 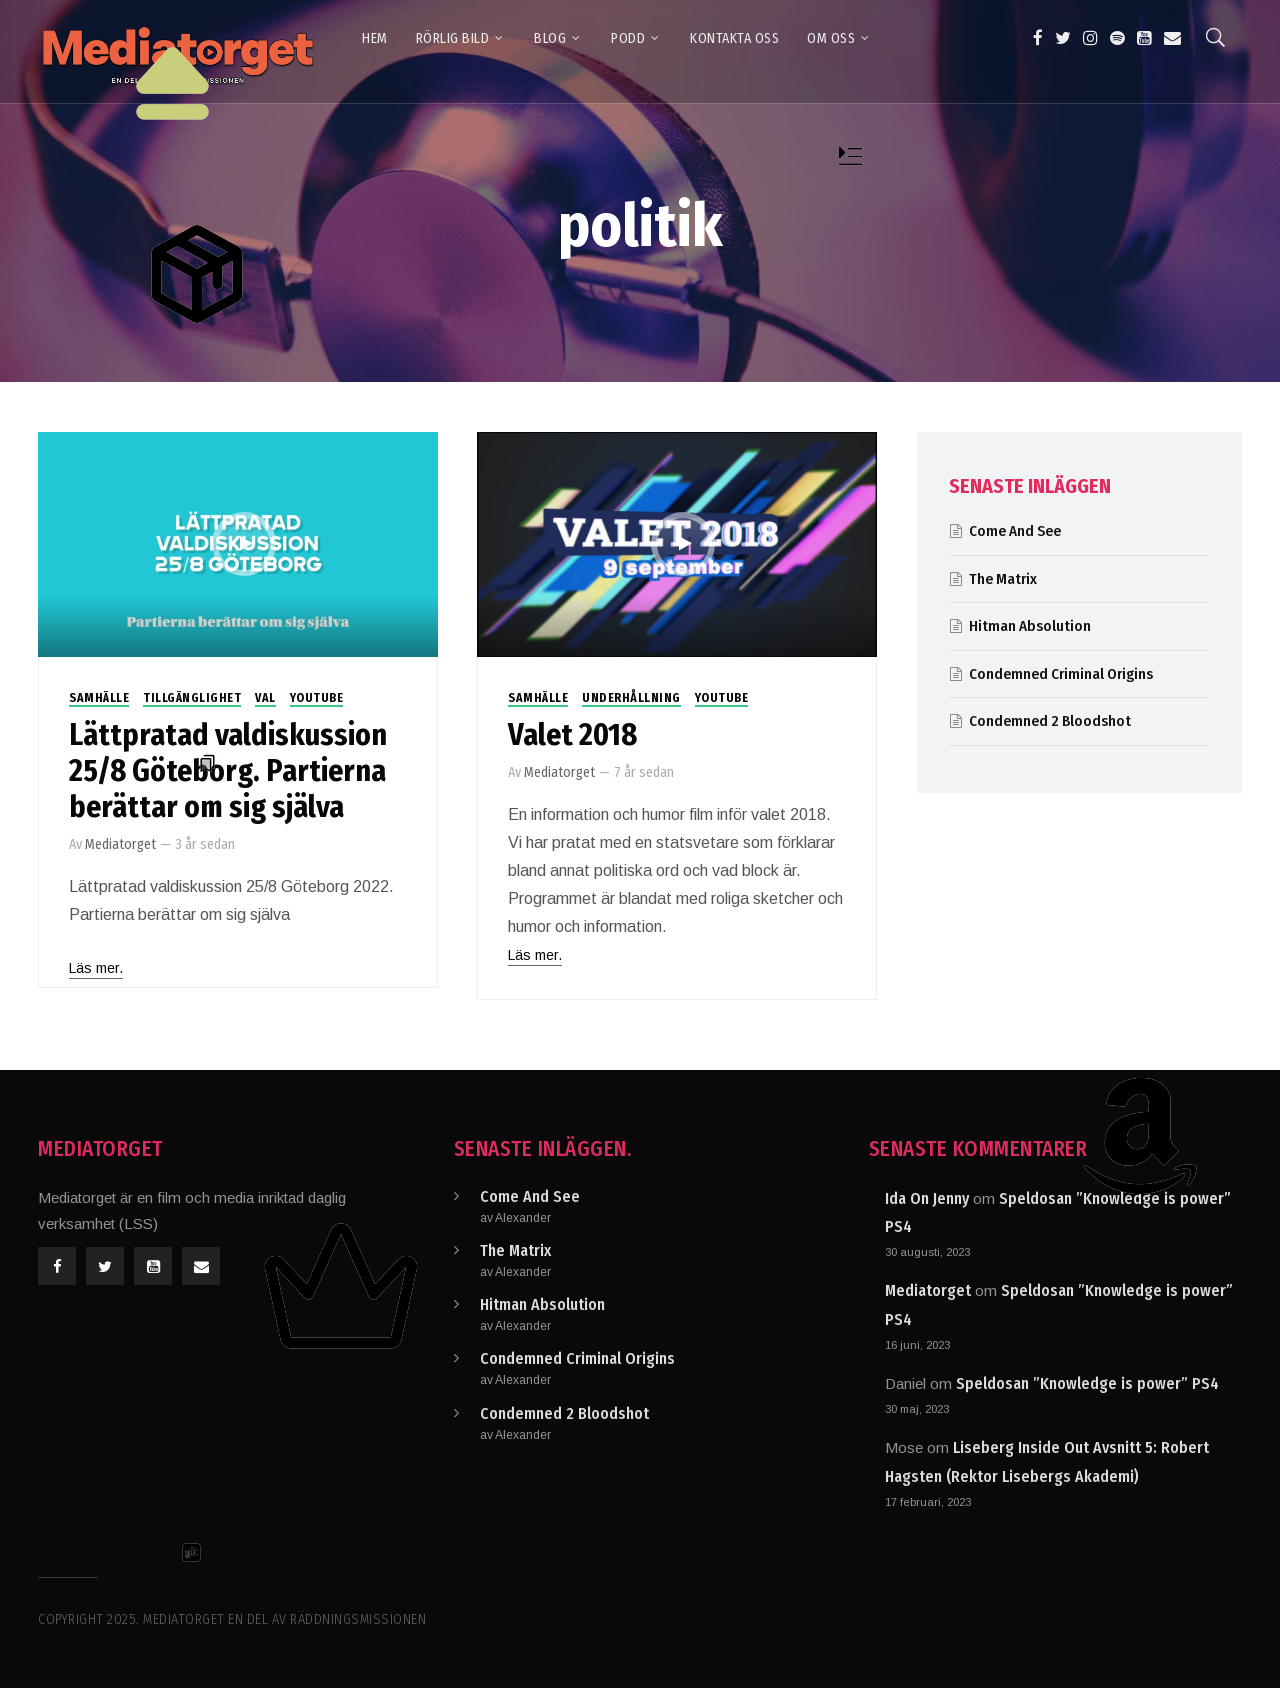 What do you see at coordinates (172, 83) in the screenshot?
I see `eject media or removable device` at bounding box center [172, 83].